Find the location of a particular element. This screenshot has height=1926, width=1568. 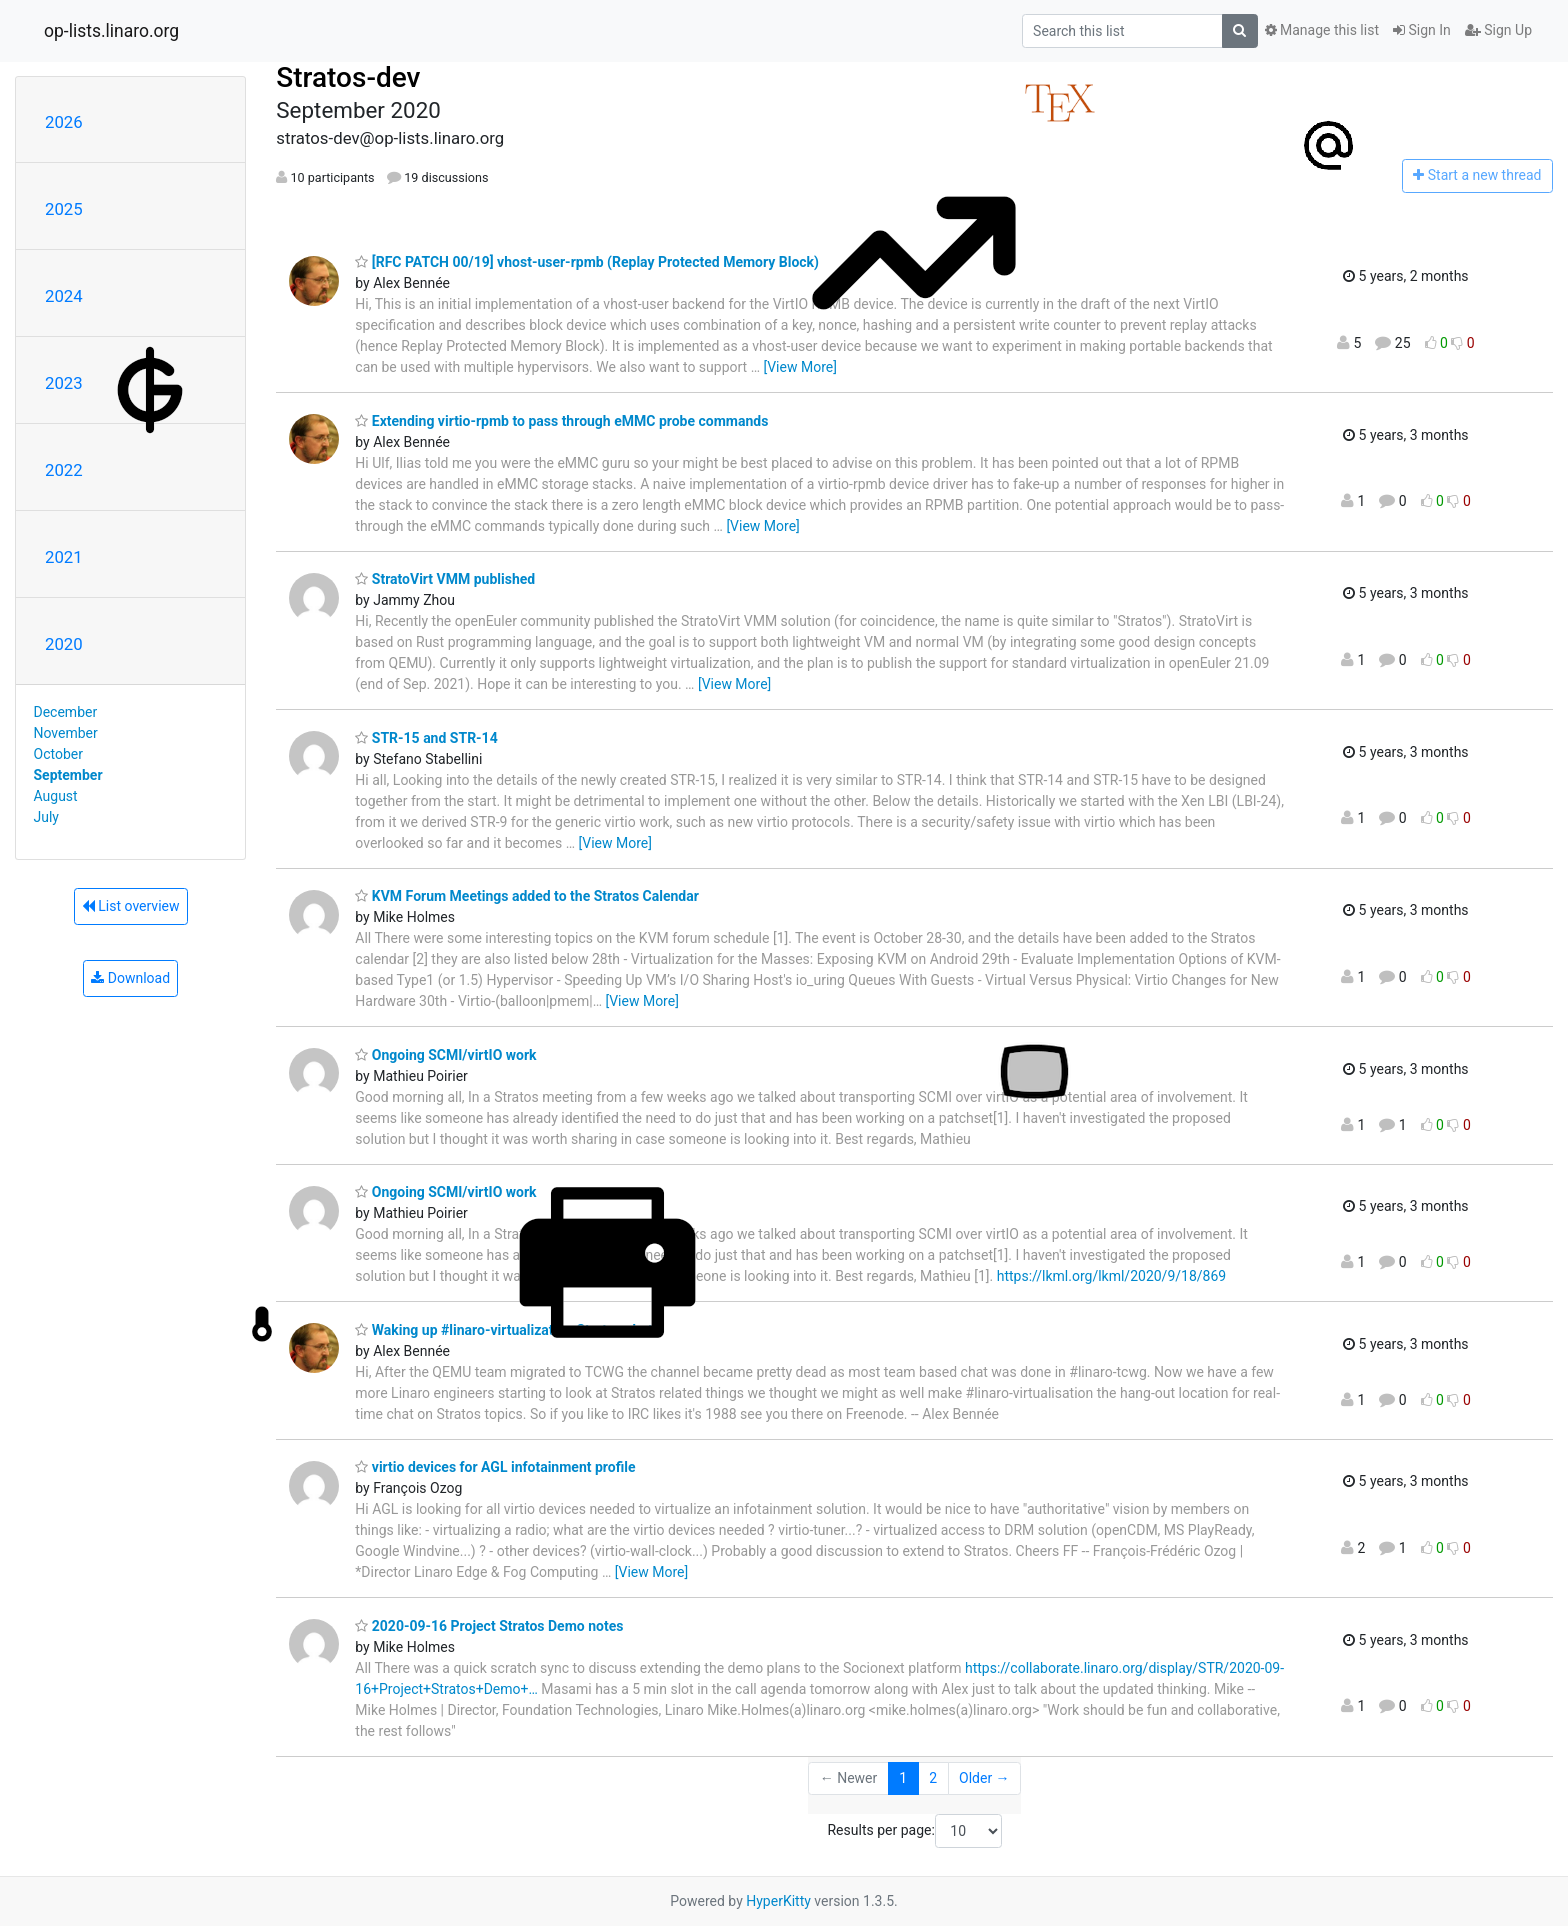

indicates paraguayan guaraní currency is located at coordinates (150, 390).